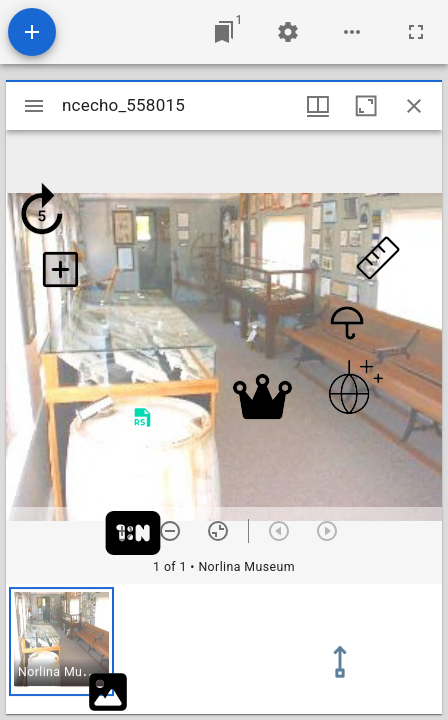  What do you see at coordinates (262, 399) in the screenshot?
I see `indicates premium or VIP membership status` at bounding box center [262, 399].